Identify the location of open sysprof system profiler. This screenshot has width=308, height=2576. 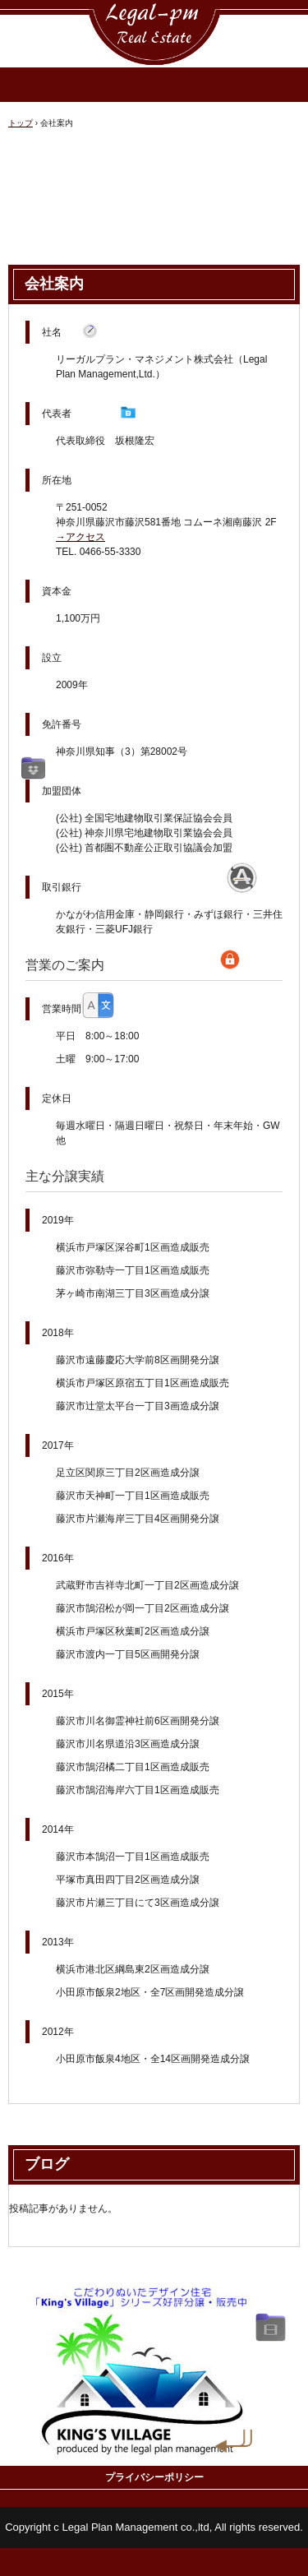
(90, 331).